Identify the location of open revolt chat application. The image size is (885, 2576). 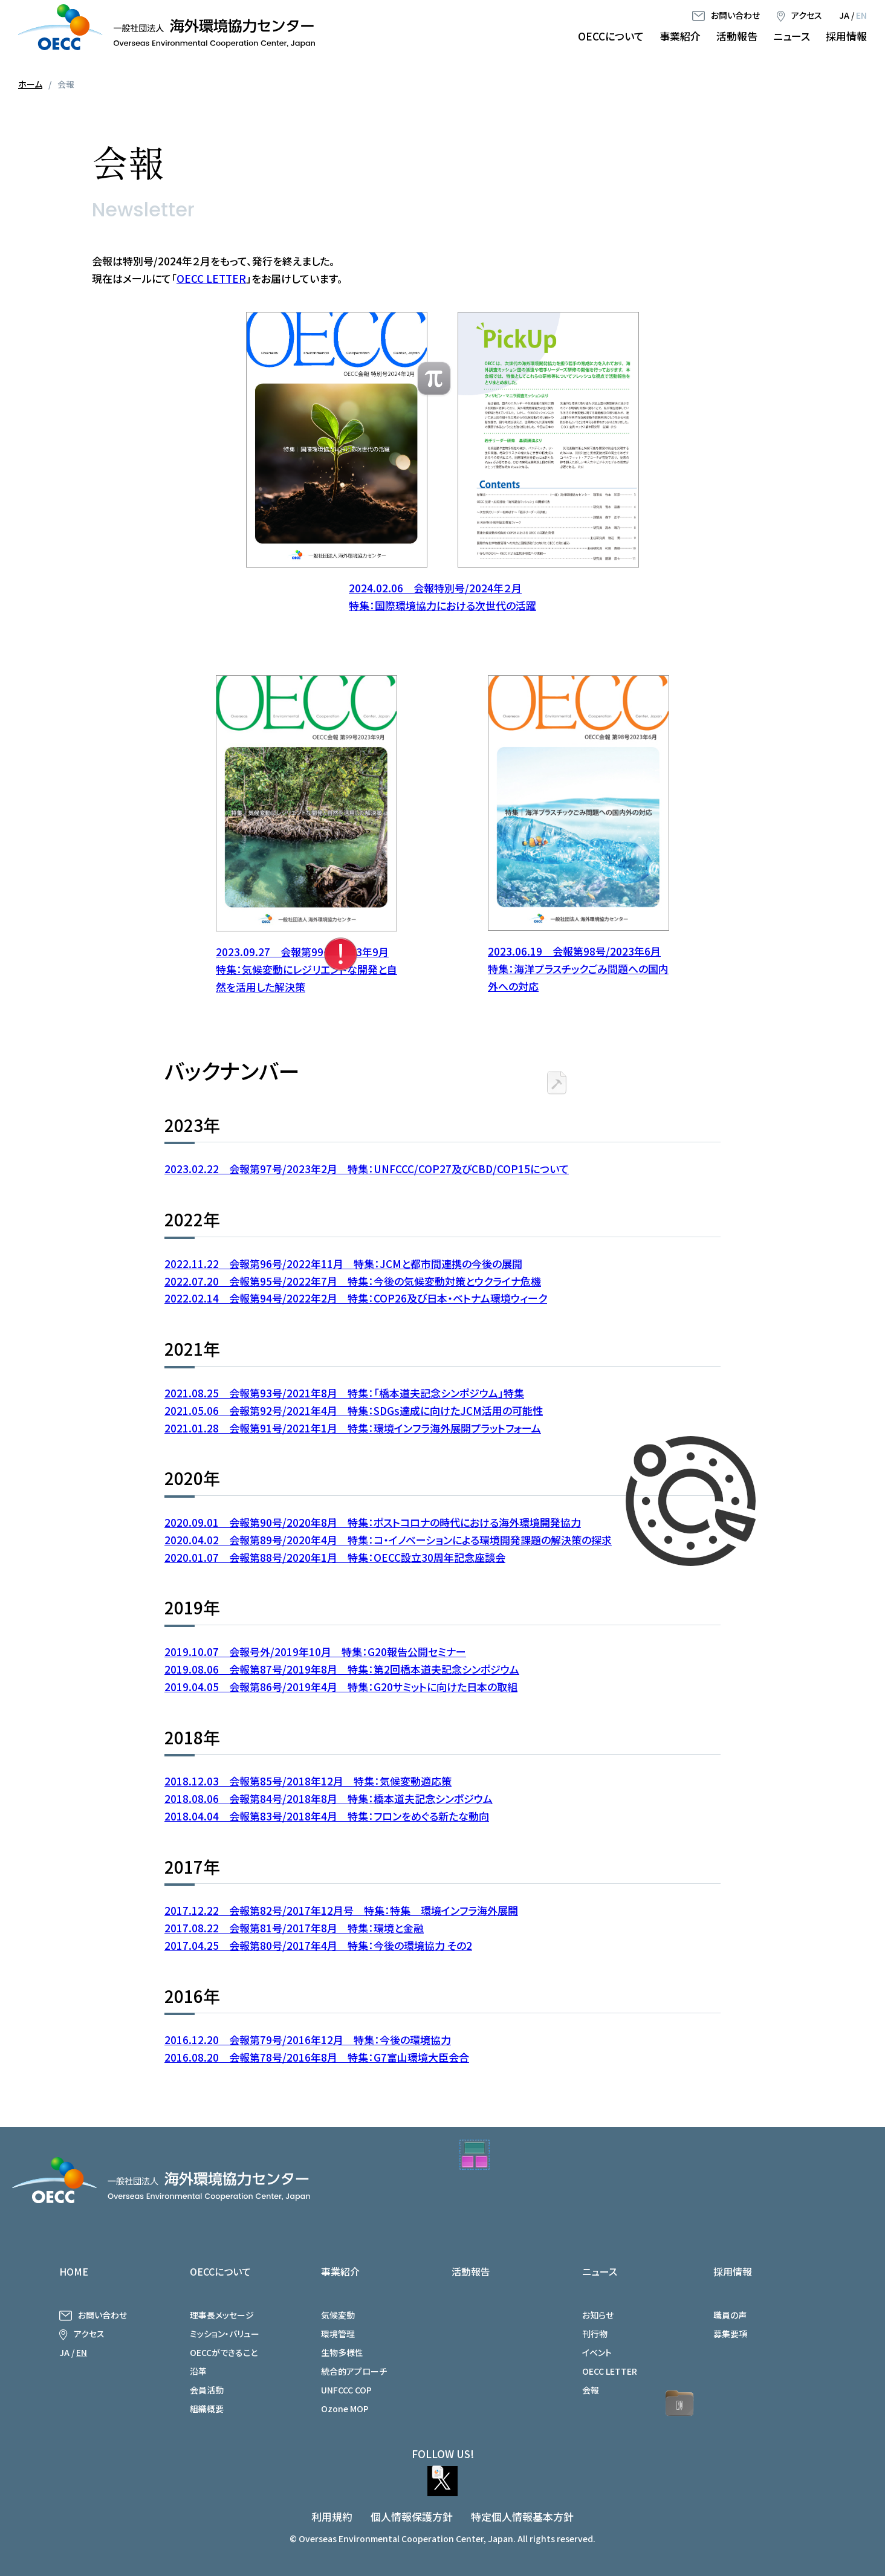
(690, 1501).